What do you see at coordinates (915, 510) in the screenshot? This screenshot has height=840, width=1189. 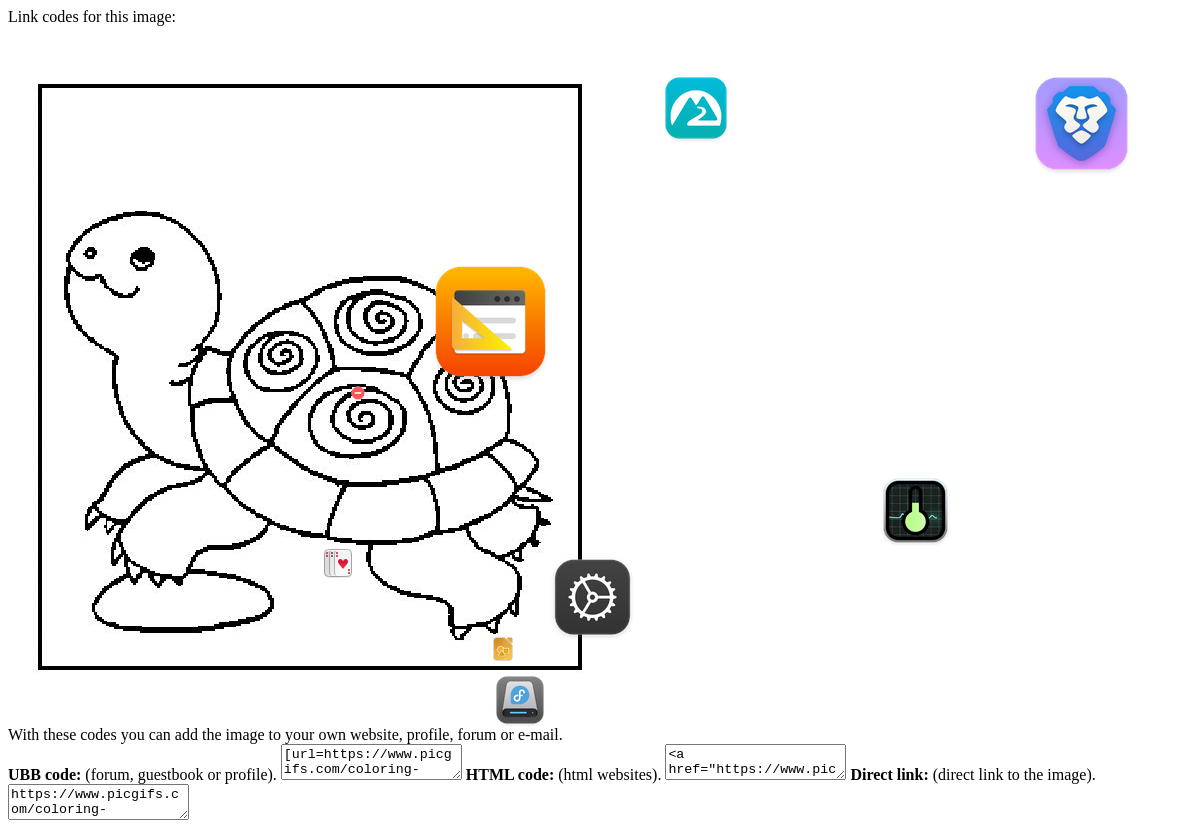 I see `open thermal monitor app` at bounding box center [915, 510].